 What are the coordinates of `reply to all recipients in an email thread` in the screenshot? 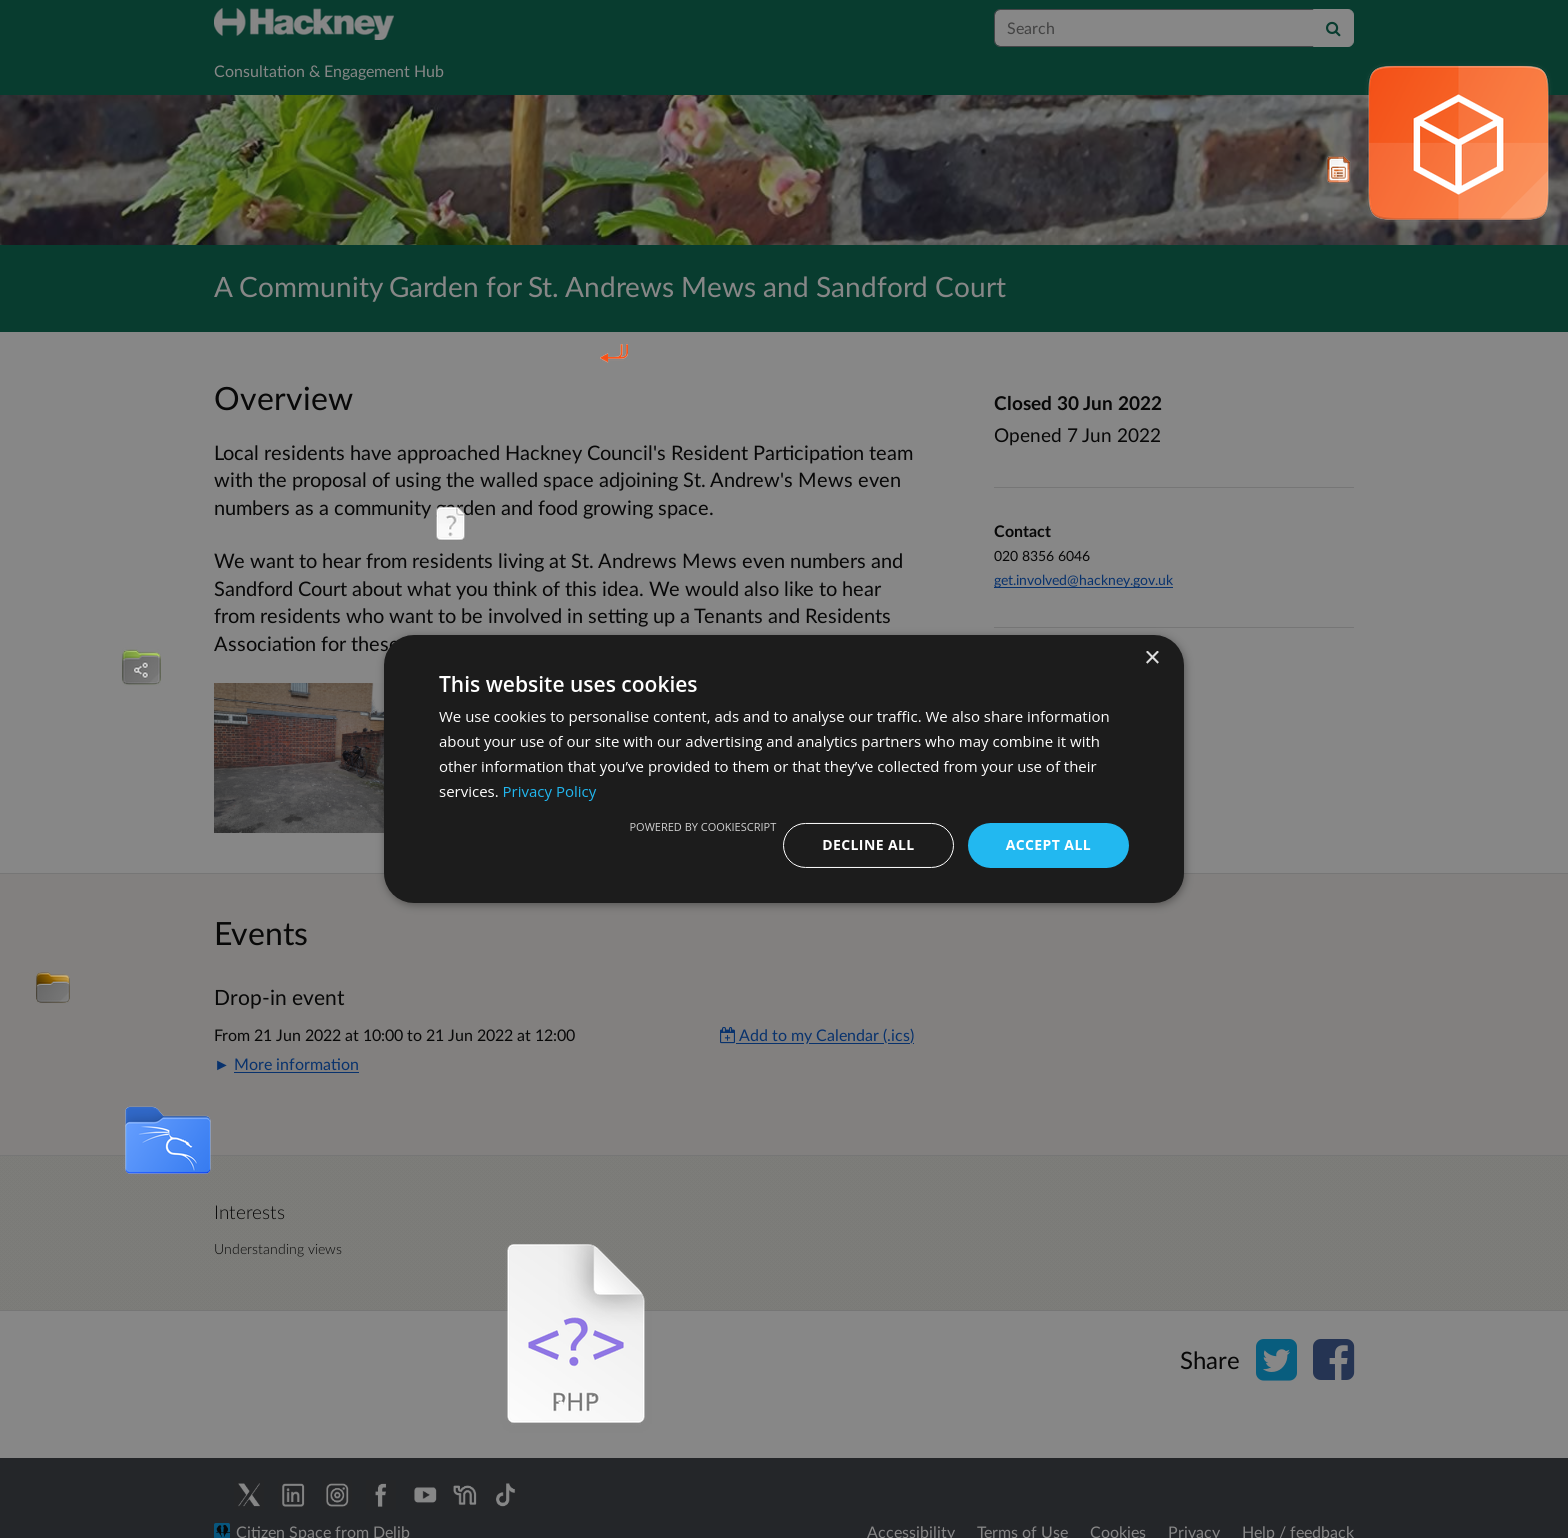 It's located at (613, 351).